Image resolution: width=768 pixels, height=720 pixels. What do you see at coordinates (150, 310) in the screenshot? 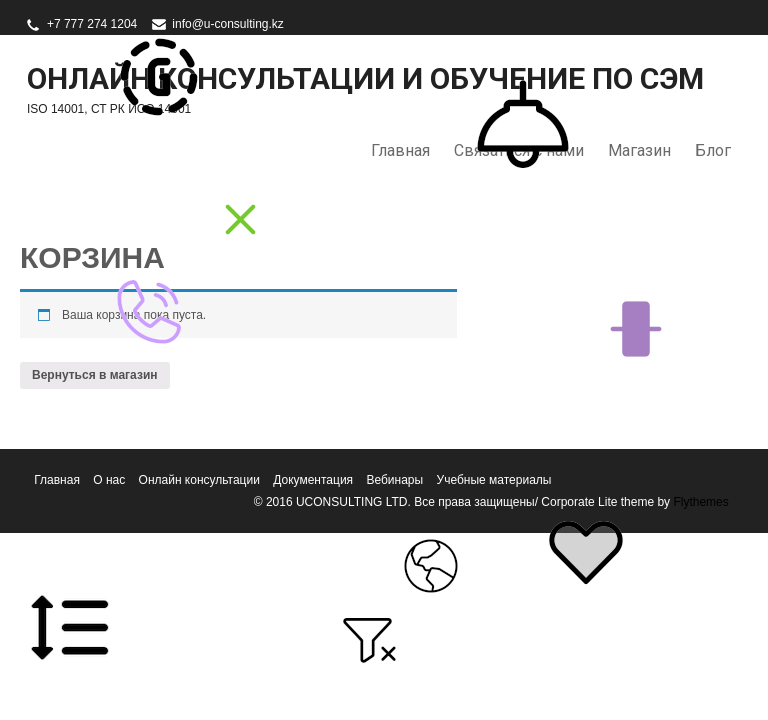
I see `make a phone call` at bounding box center [150, 310].